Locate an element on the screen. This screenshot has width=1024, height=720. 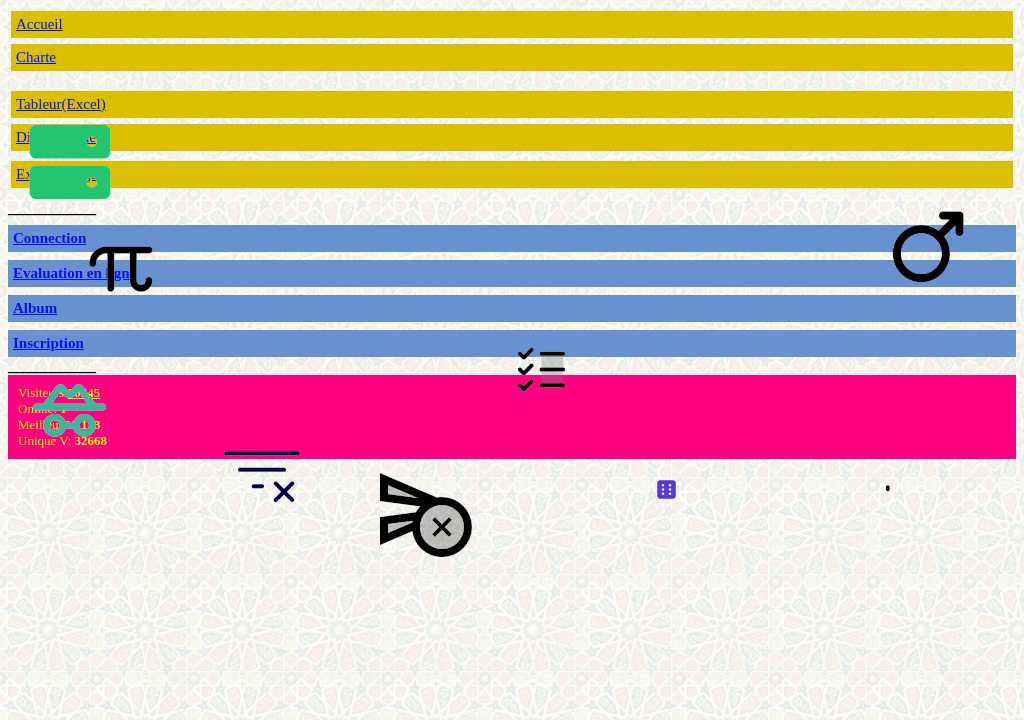
indicates no cellular signal available is located at coordinates (909, 471).